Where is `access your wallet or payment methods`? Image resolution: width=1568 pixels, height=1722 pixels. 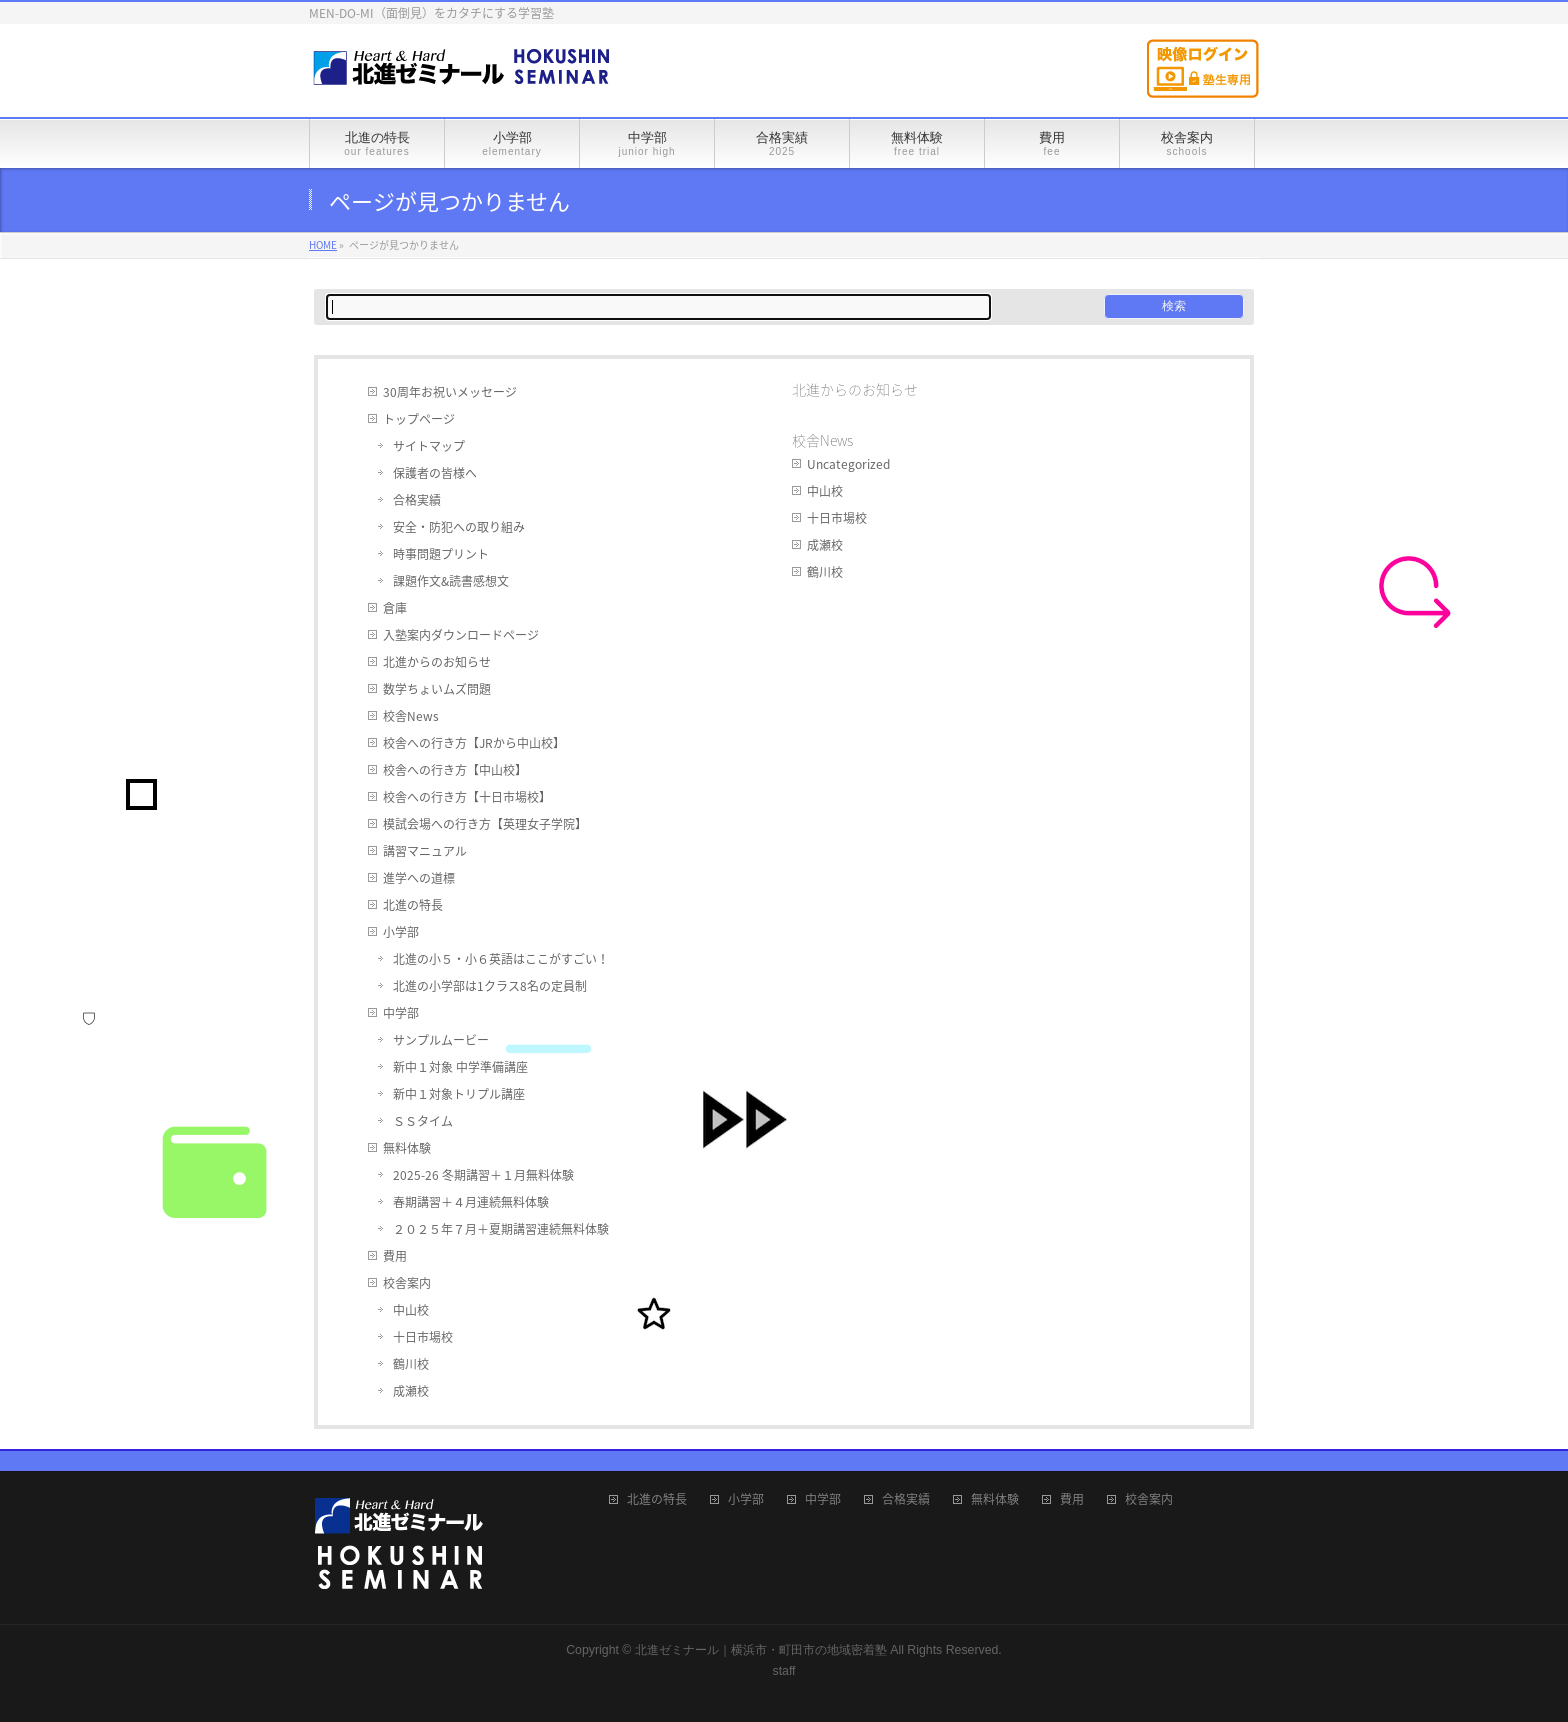 access your wallet or payment methods is located at coordinates (212, 1176).